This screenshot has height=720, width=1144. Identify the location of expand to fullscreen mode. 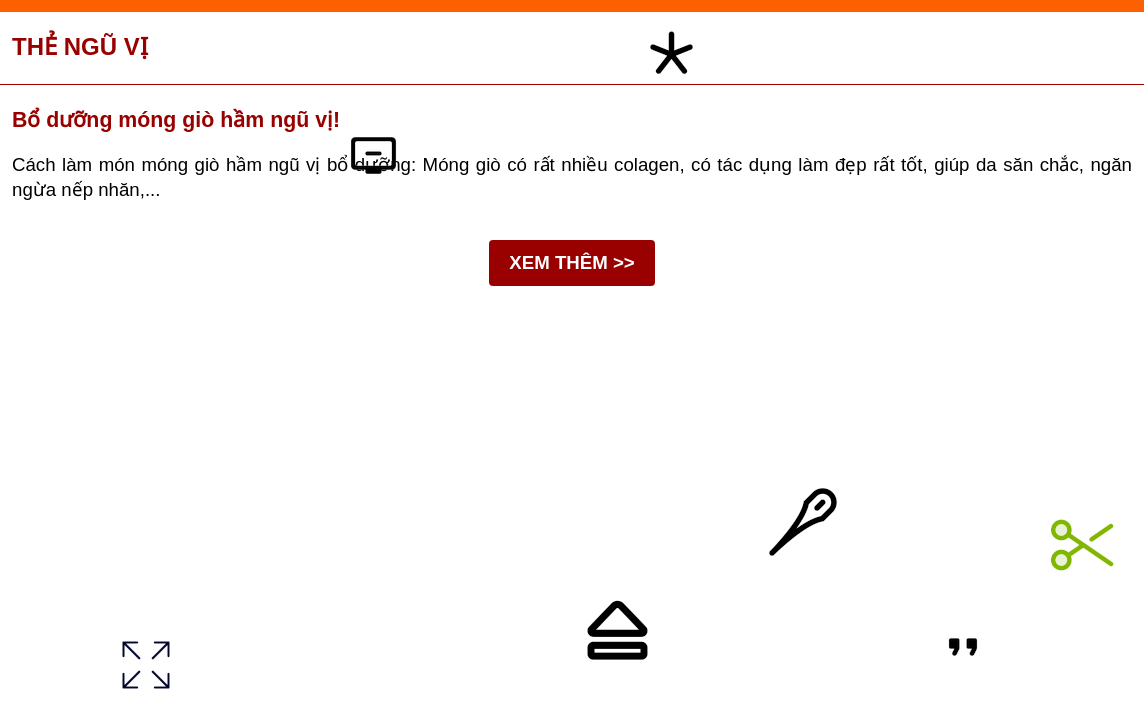
(146, 665).